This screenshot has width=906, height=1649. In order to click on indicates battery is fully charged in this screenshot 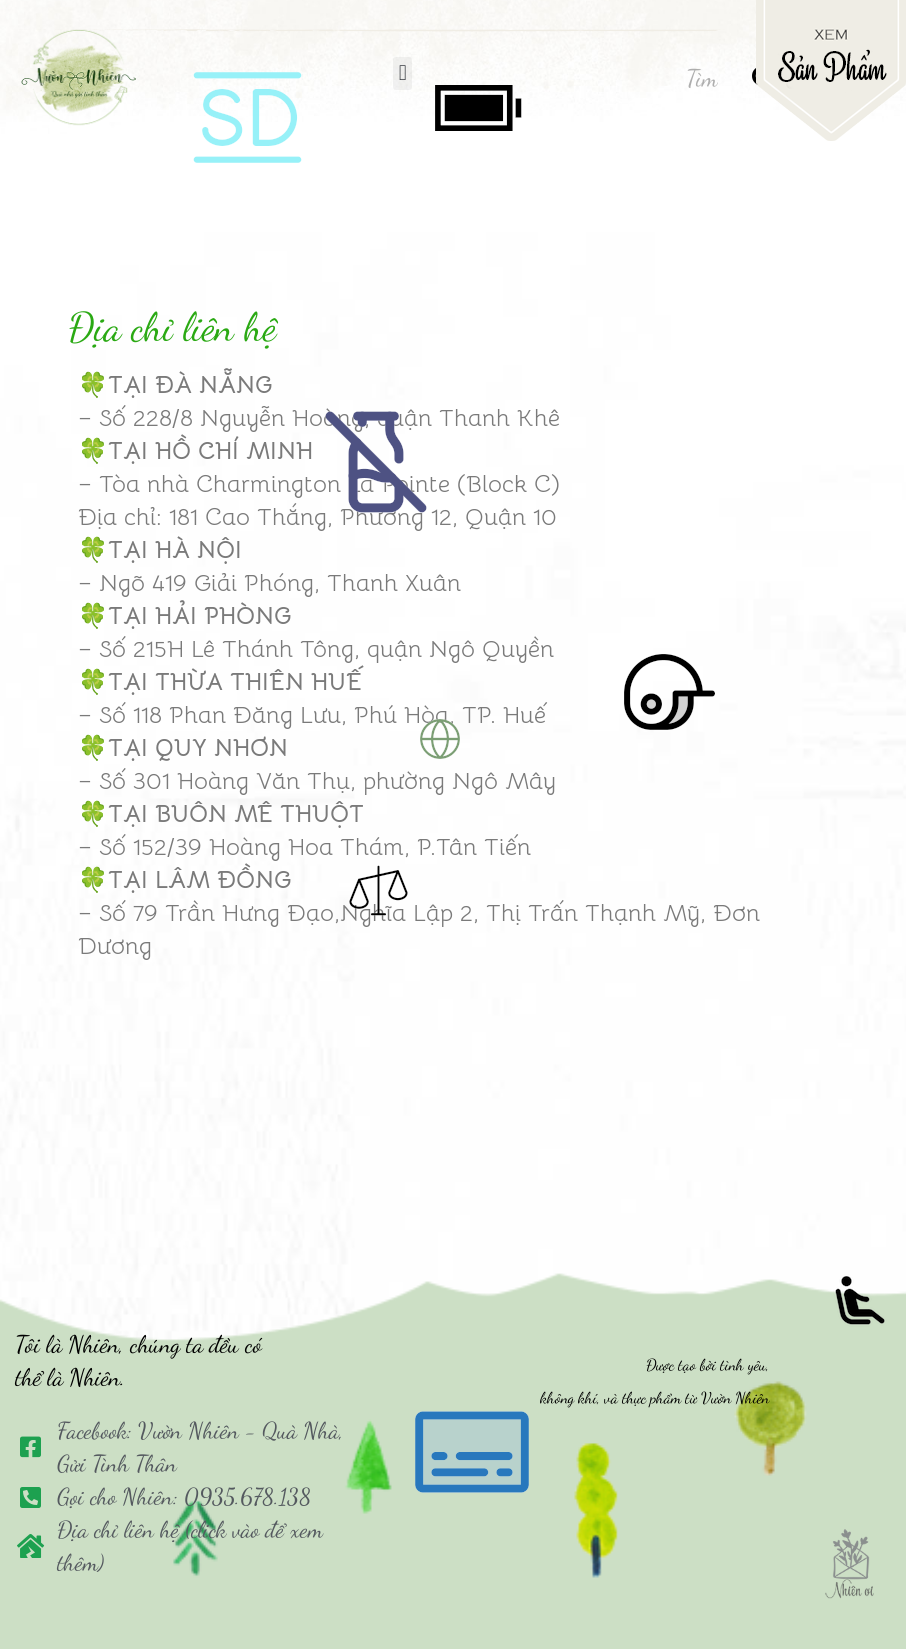, I will do `click(478, 108)`.